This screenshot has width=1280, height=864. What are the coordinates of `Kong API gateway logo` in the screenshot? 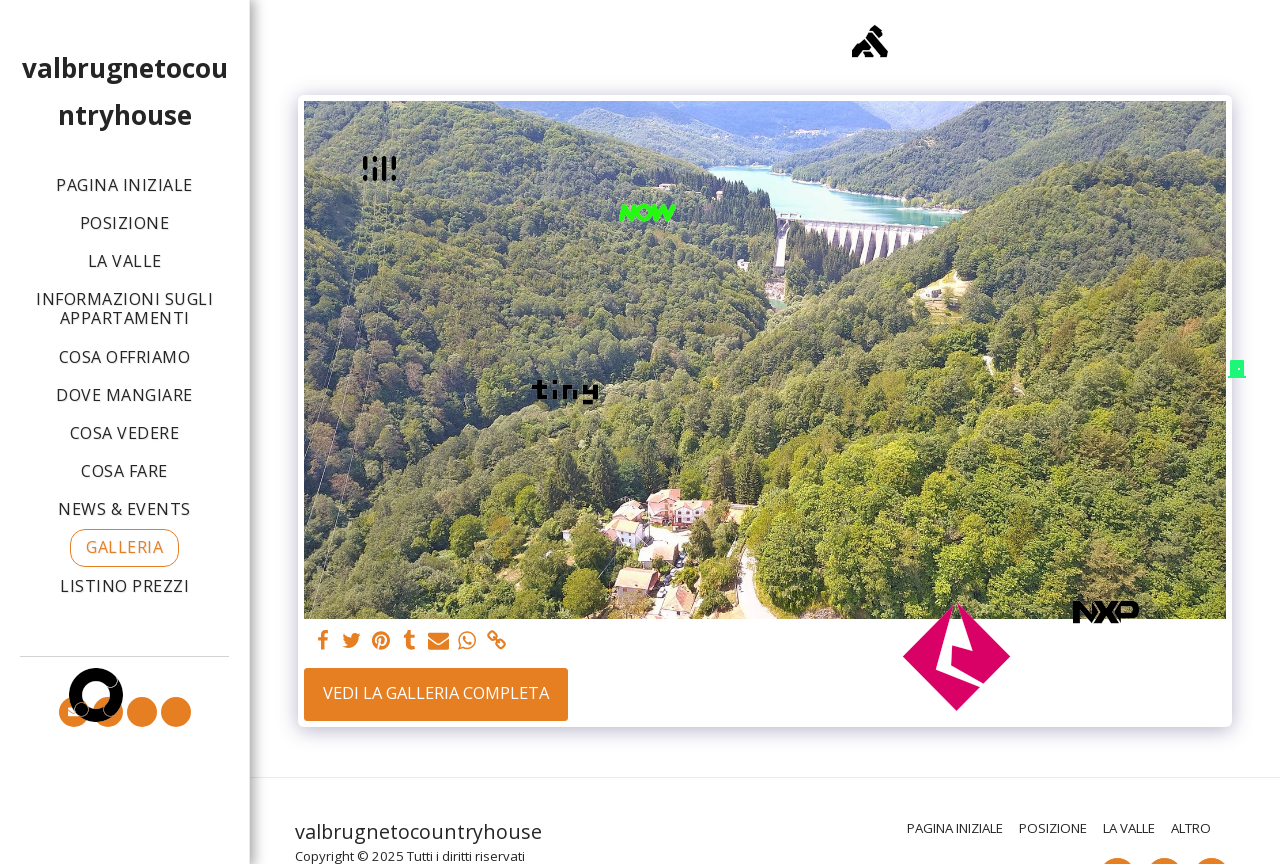 It's located at (870, 41).